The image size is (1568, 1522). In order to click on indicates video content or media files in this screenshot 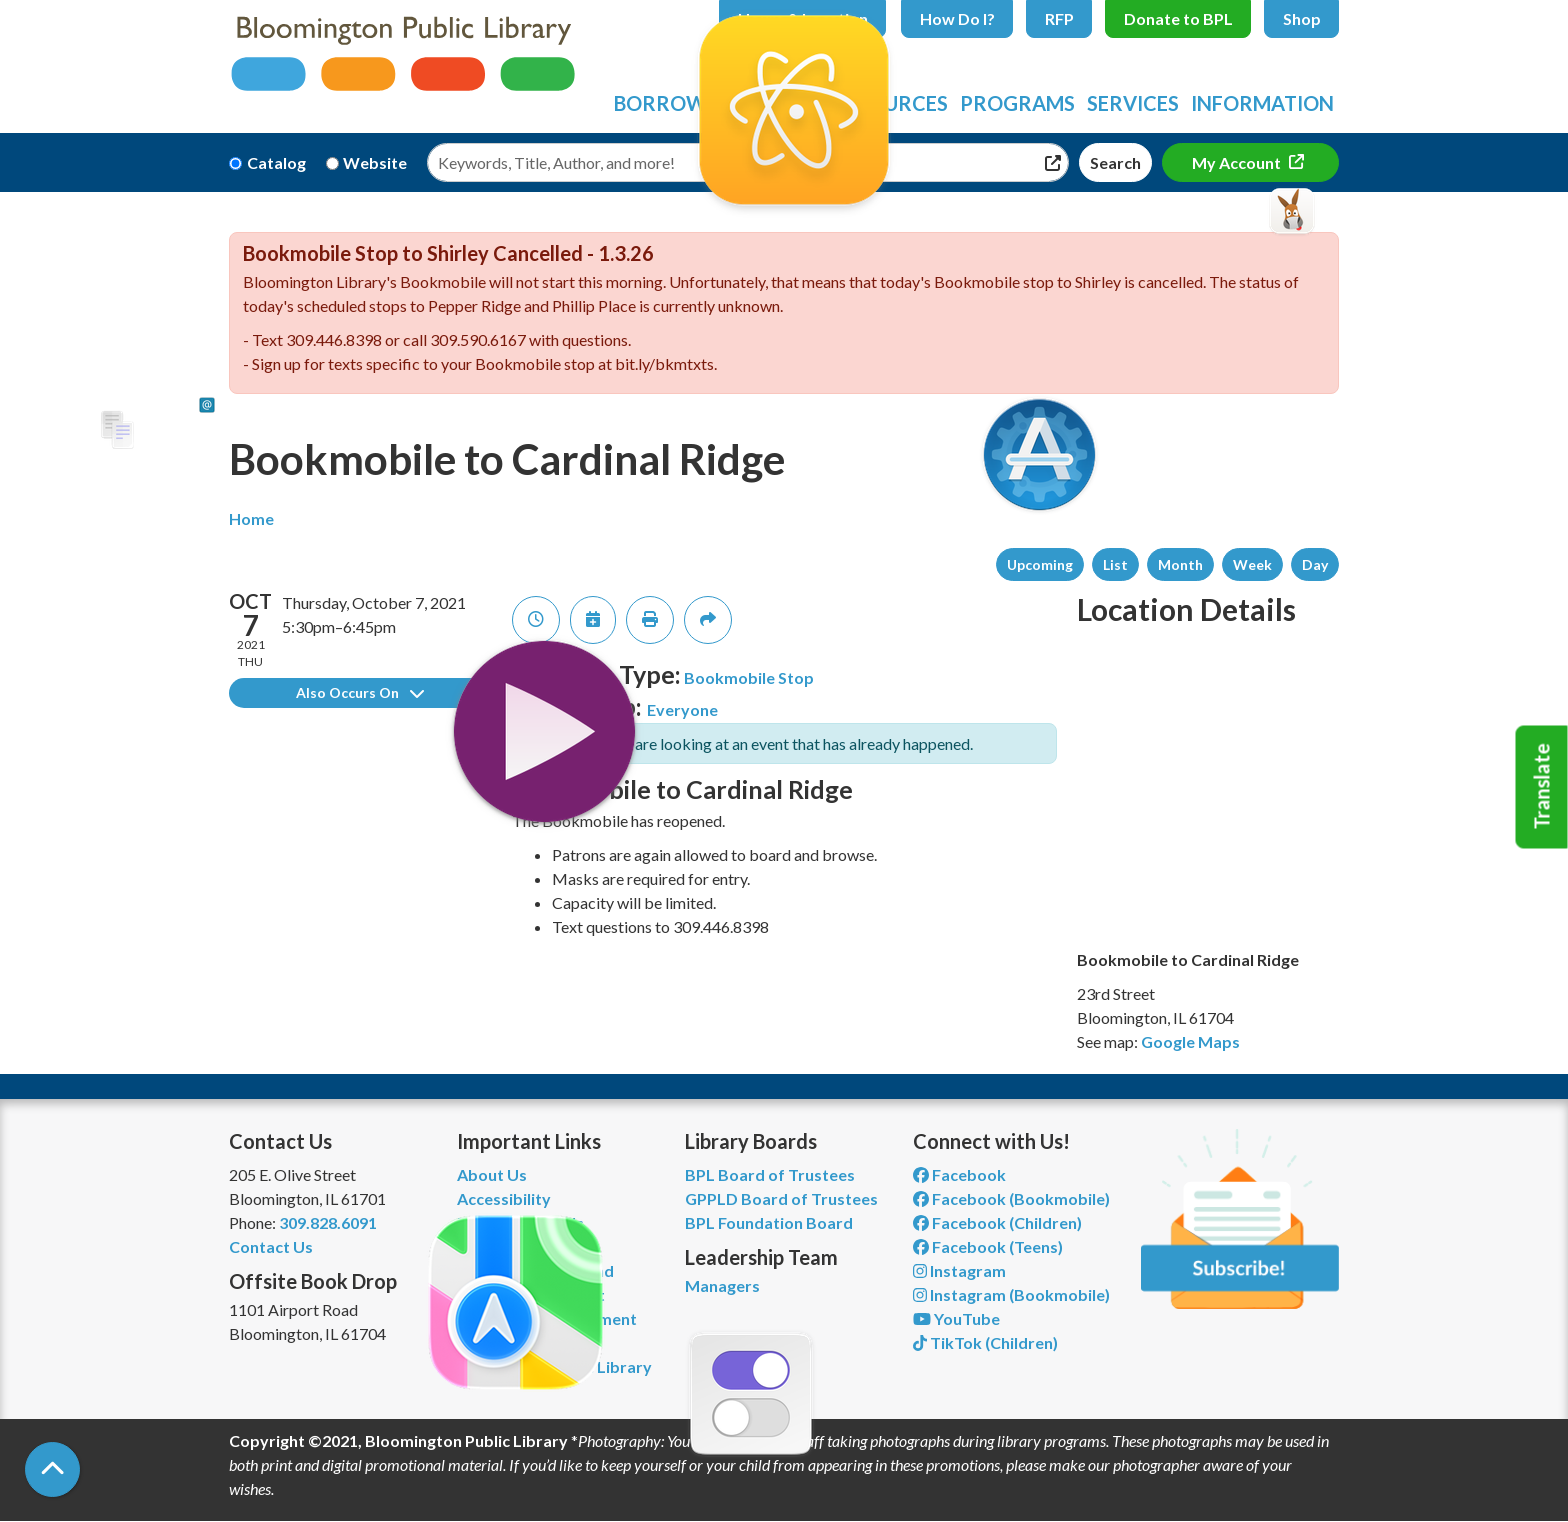, I will do `click(544, 731)`.